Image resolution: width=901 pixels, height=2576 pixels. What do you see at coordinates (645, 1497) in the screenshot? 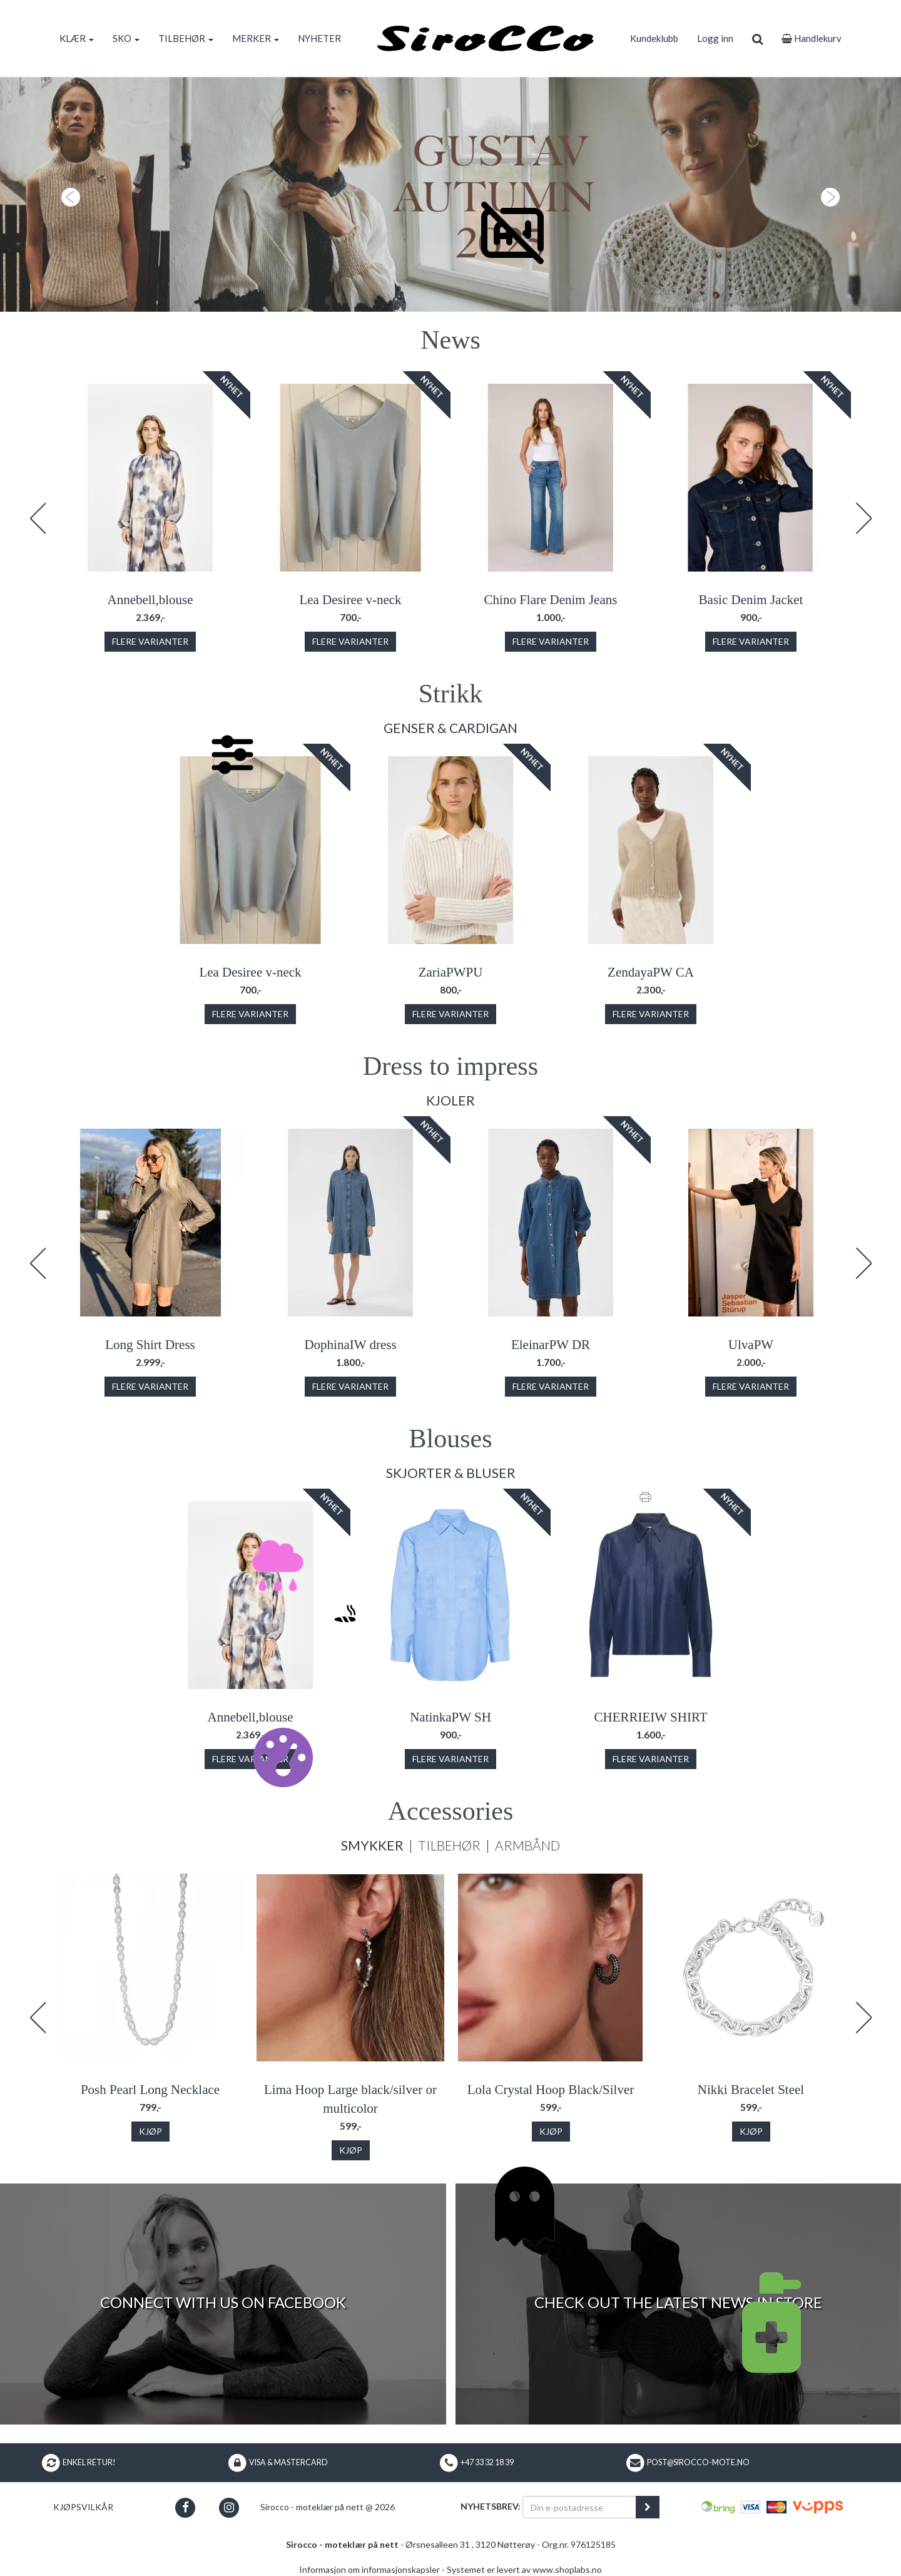
I see `print the current document` at bounding box center [645, 1497].